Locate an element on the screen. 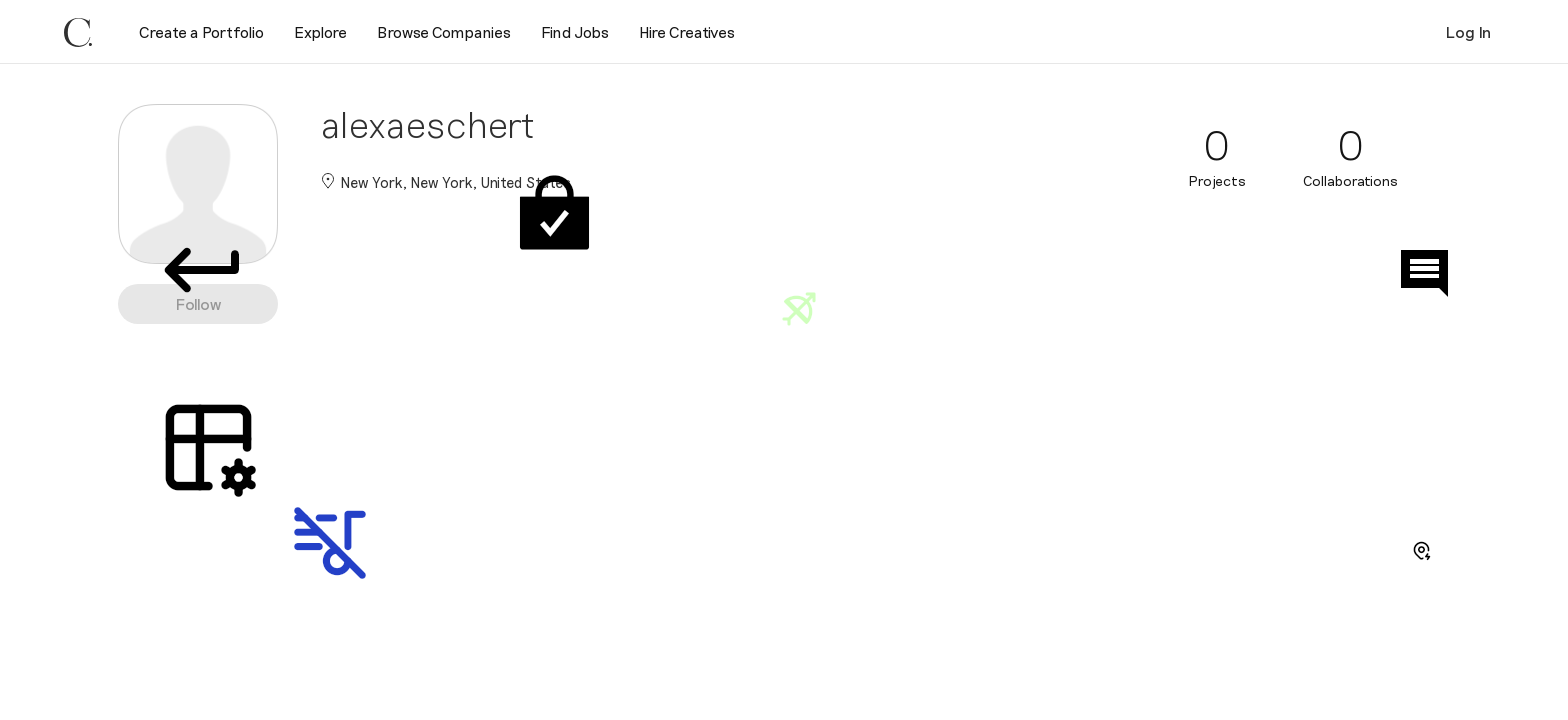 The width and height of the screenshot is (1568, 720). submit or confirm text input is located at coordinates (203, 270).